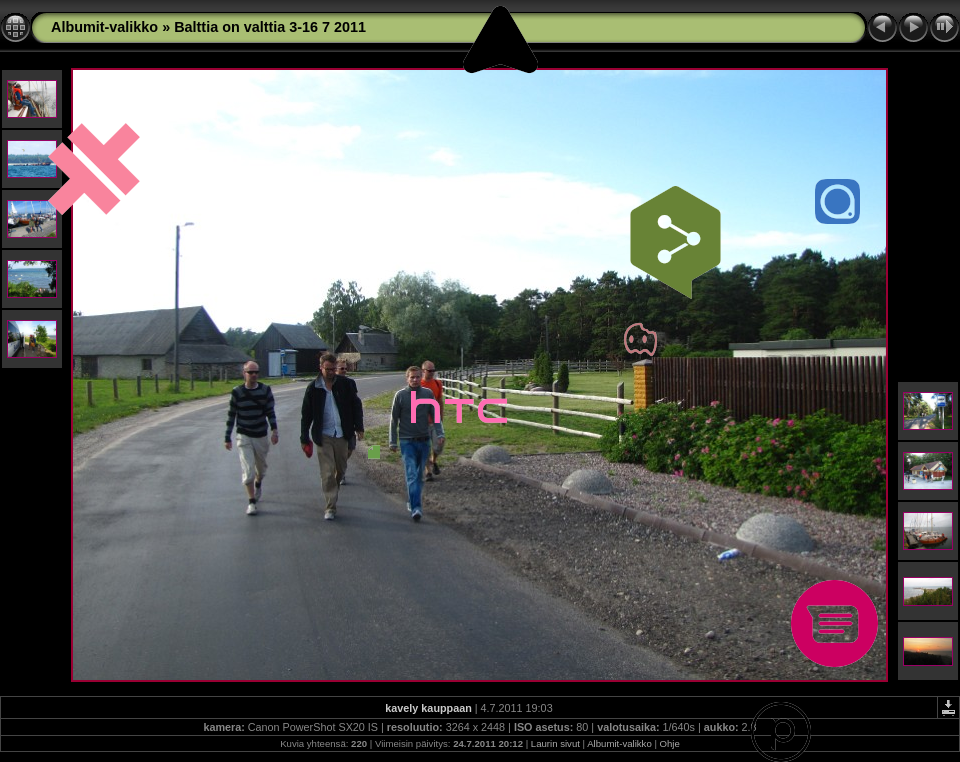  What do you see at coordinates (640, 339) in the screenshot?
I see `open the aiqfome food delivery app` at bounding box center [640, 339].